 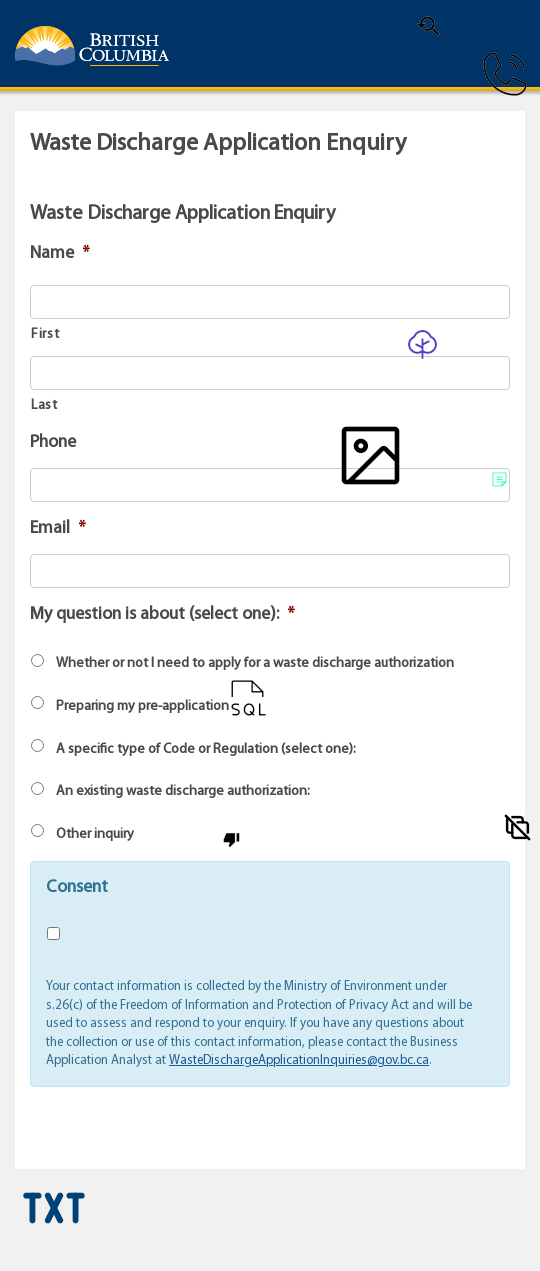 I want to click on view parks or nature areas nearby, so click(x=422, y=344).